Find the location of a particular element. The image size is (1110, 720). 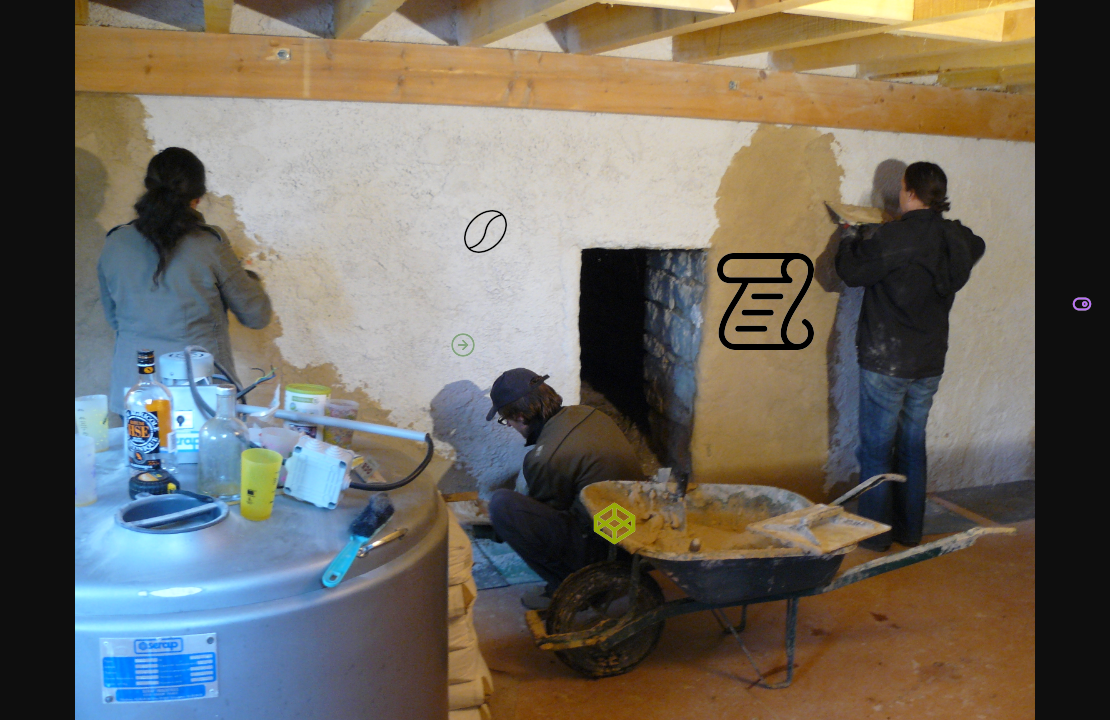

view activity log or history is located at coordinates (765, 301).